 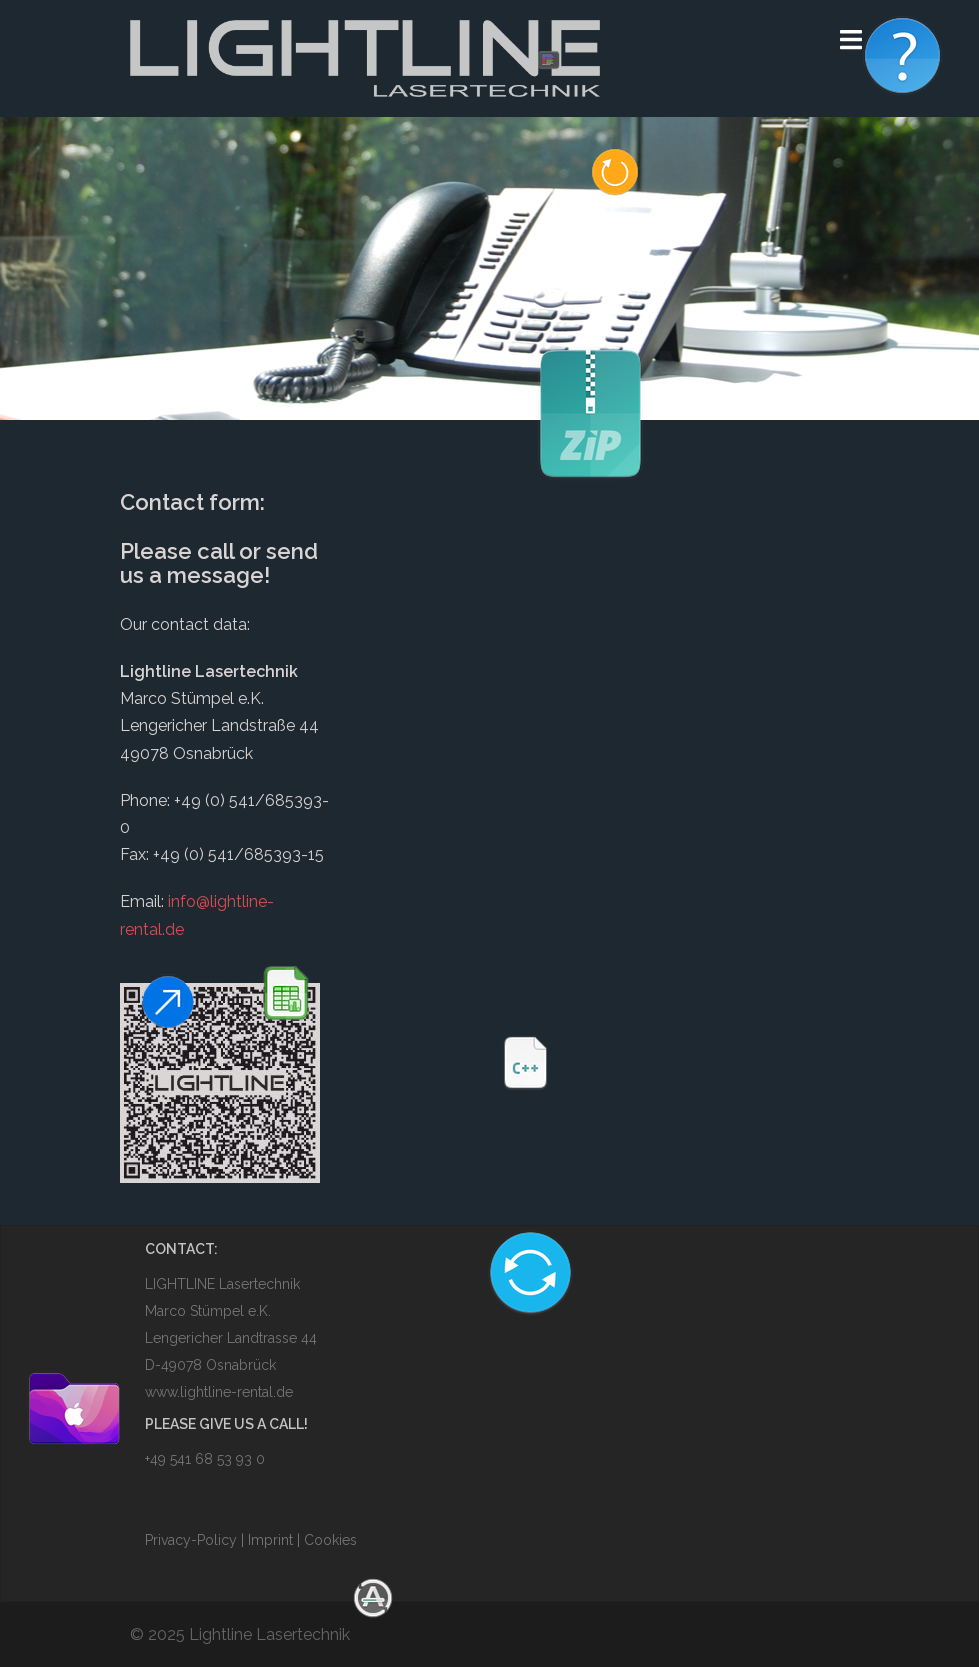 What do you see at coordinates (590, 413) in the screenshot?
I see `a compressed zip file` at bounding box center [590, 413].